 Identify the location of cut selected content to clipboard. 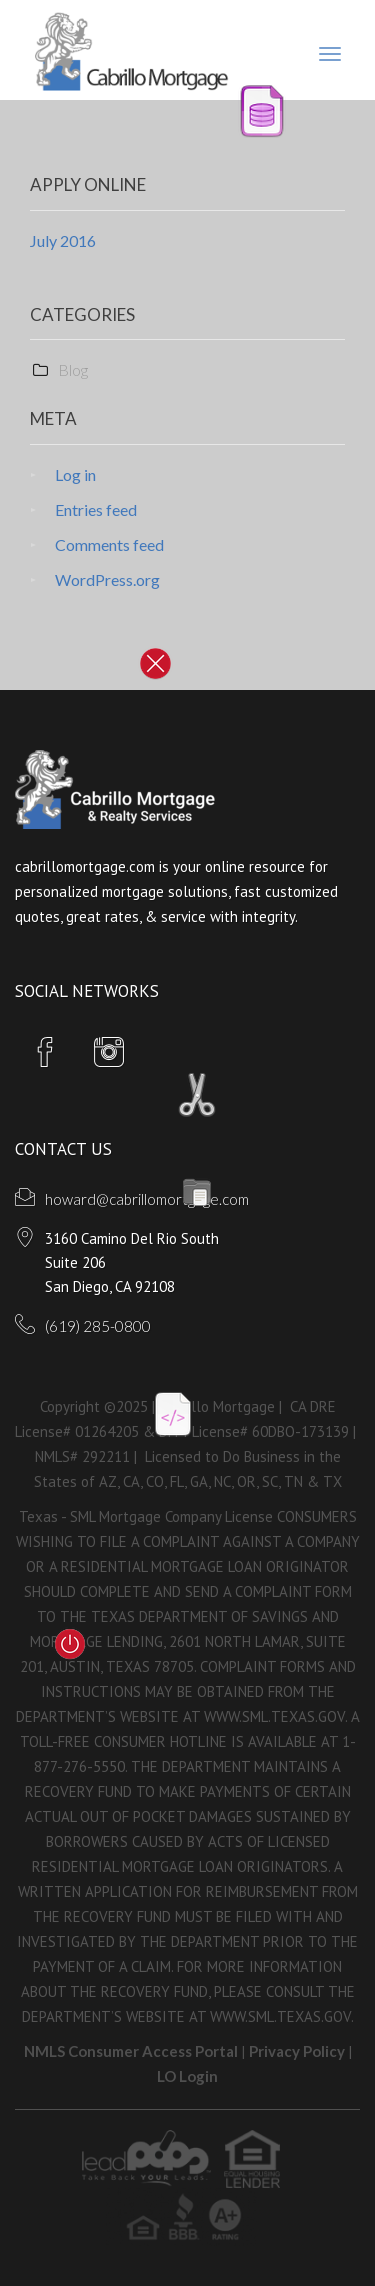
(197, 1095).